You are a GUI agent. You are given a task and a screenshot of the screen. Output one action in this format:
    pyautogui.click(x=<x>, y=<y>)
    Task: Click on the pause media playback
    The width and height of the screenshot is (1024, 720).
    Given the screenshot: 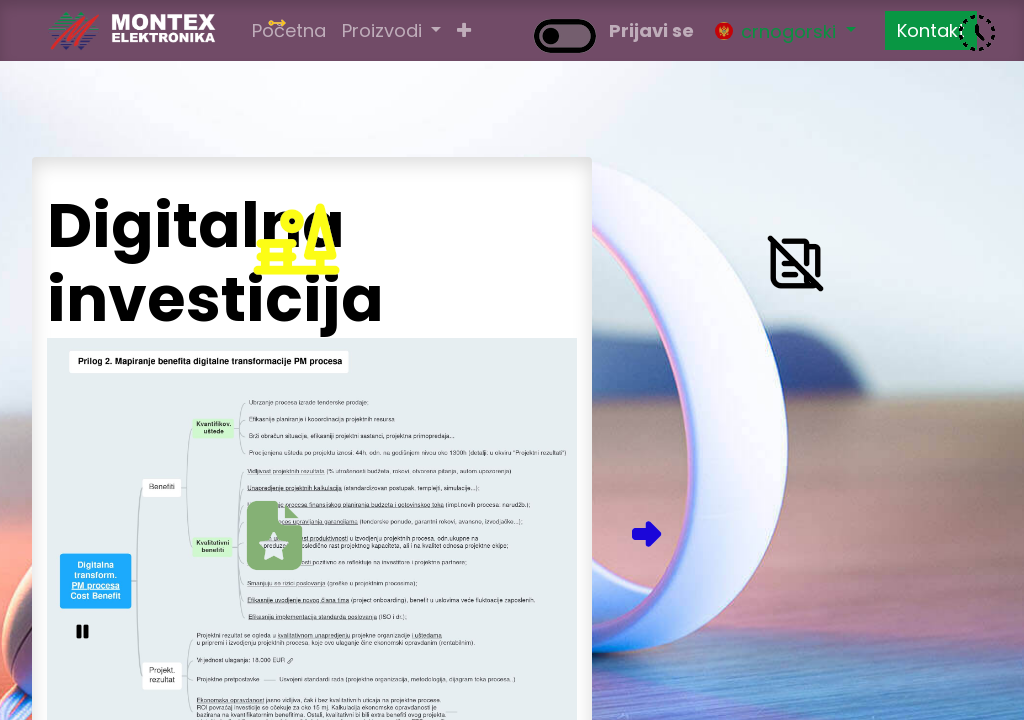 What is the action you would take?
    pyautogui.click(x=82, y=631)
    